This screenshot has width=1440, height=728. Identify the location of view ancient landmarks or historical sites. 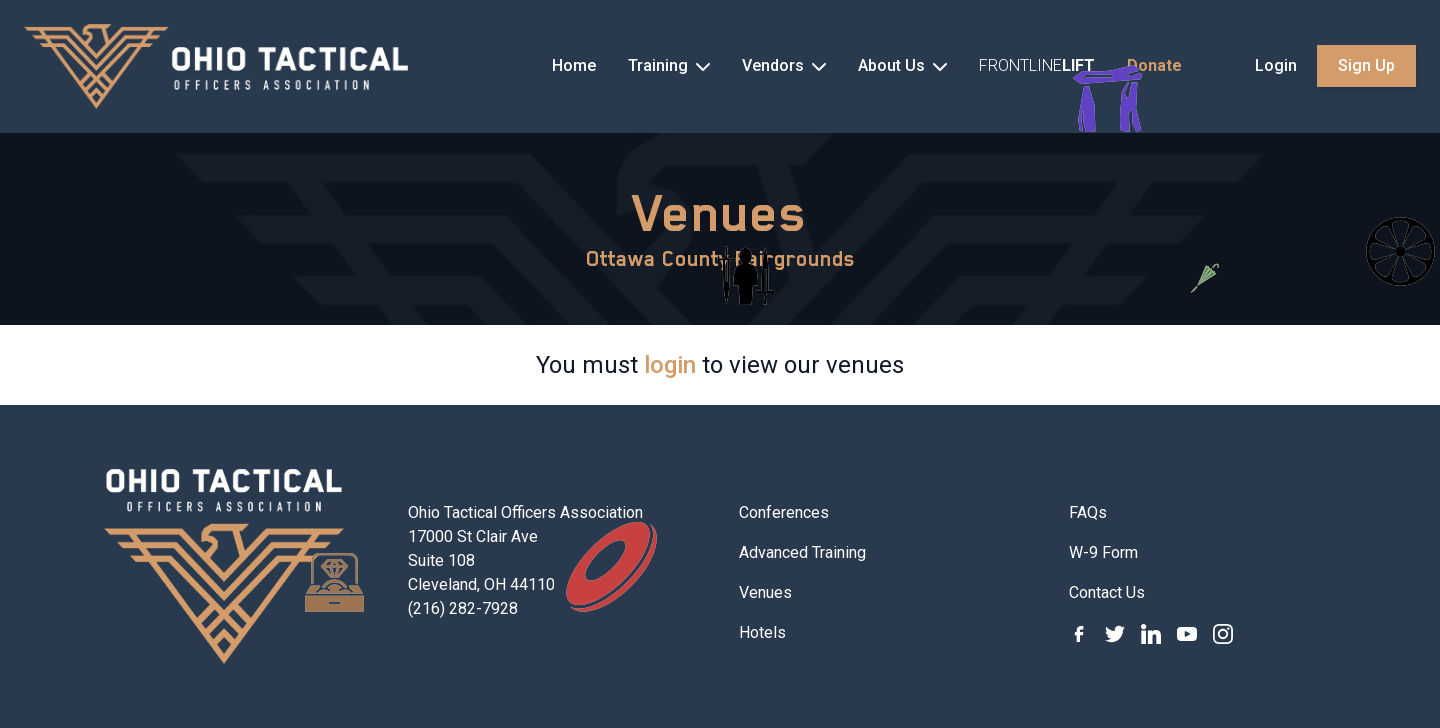
(1107, 98).